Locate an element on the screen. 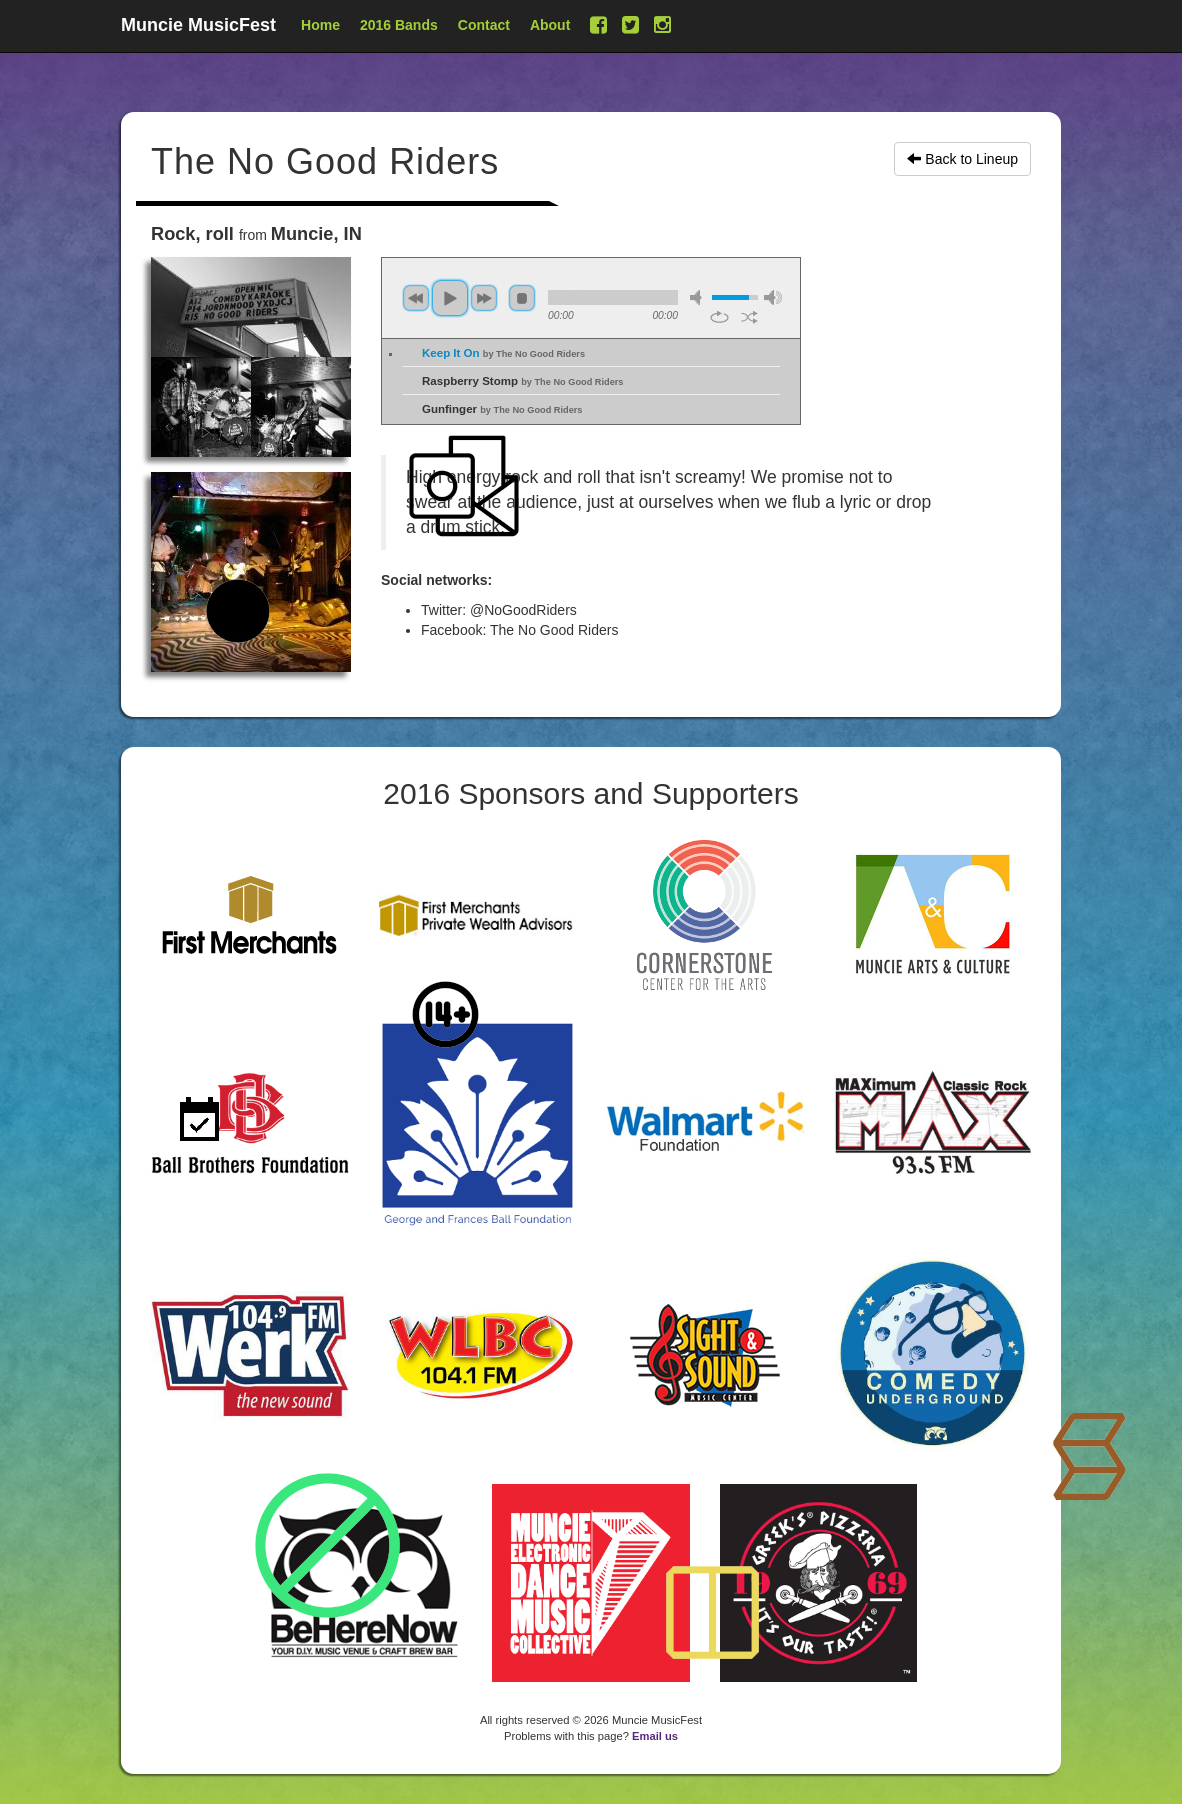 Image resolution: width=1182 pixels, height=1804 pixels. open microsoft outlook email is located at coordinates (464, 486).